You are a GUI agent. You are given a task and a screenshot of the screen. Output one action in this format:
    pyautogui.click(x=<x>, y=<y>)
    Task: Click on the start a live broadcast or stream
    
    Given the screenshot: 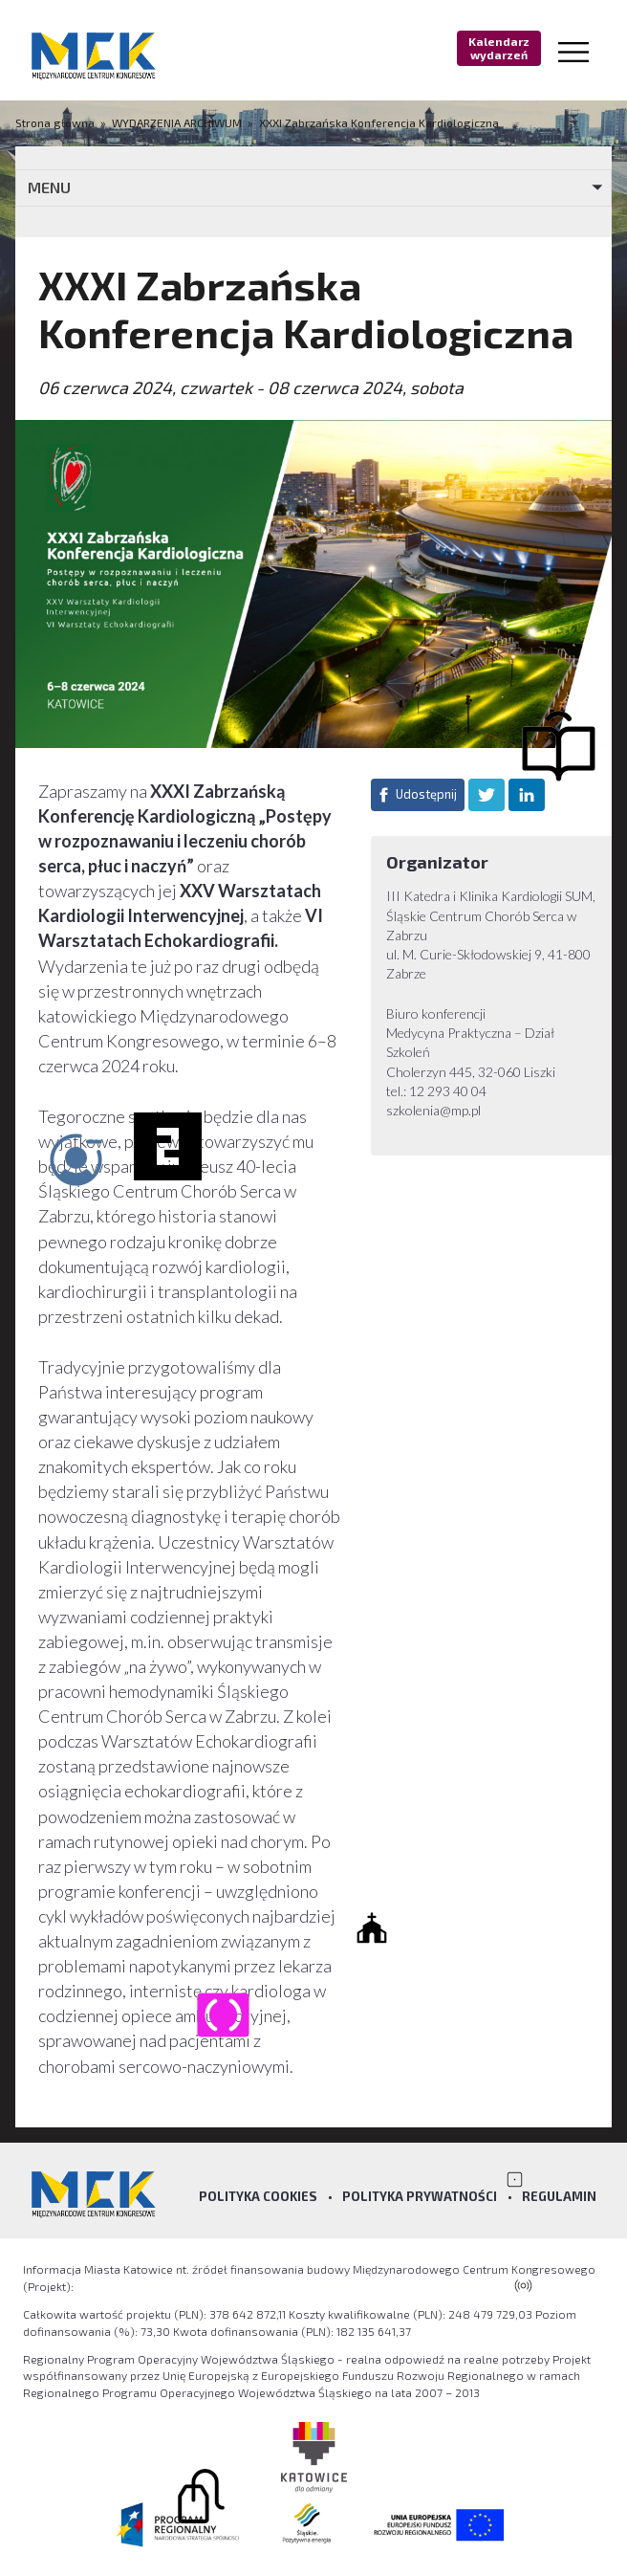 What is the action you would take?
    pyautogui.click(x=523, y=2285)
    